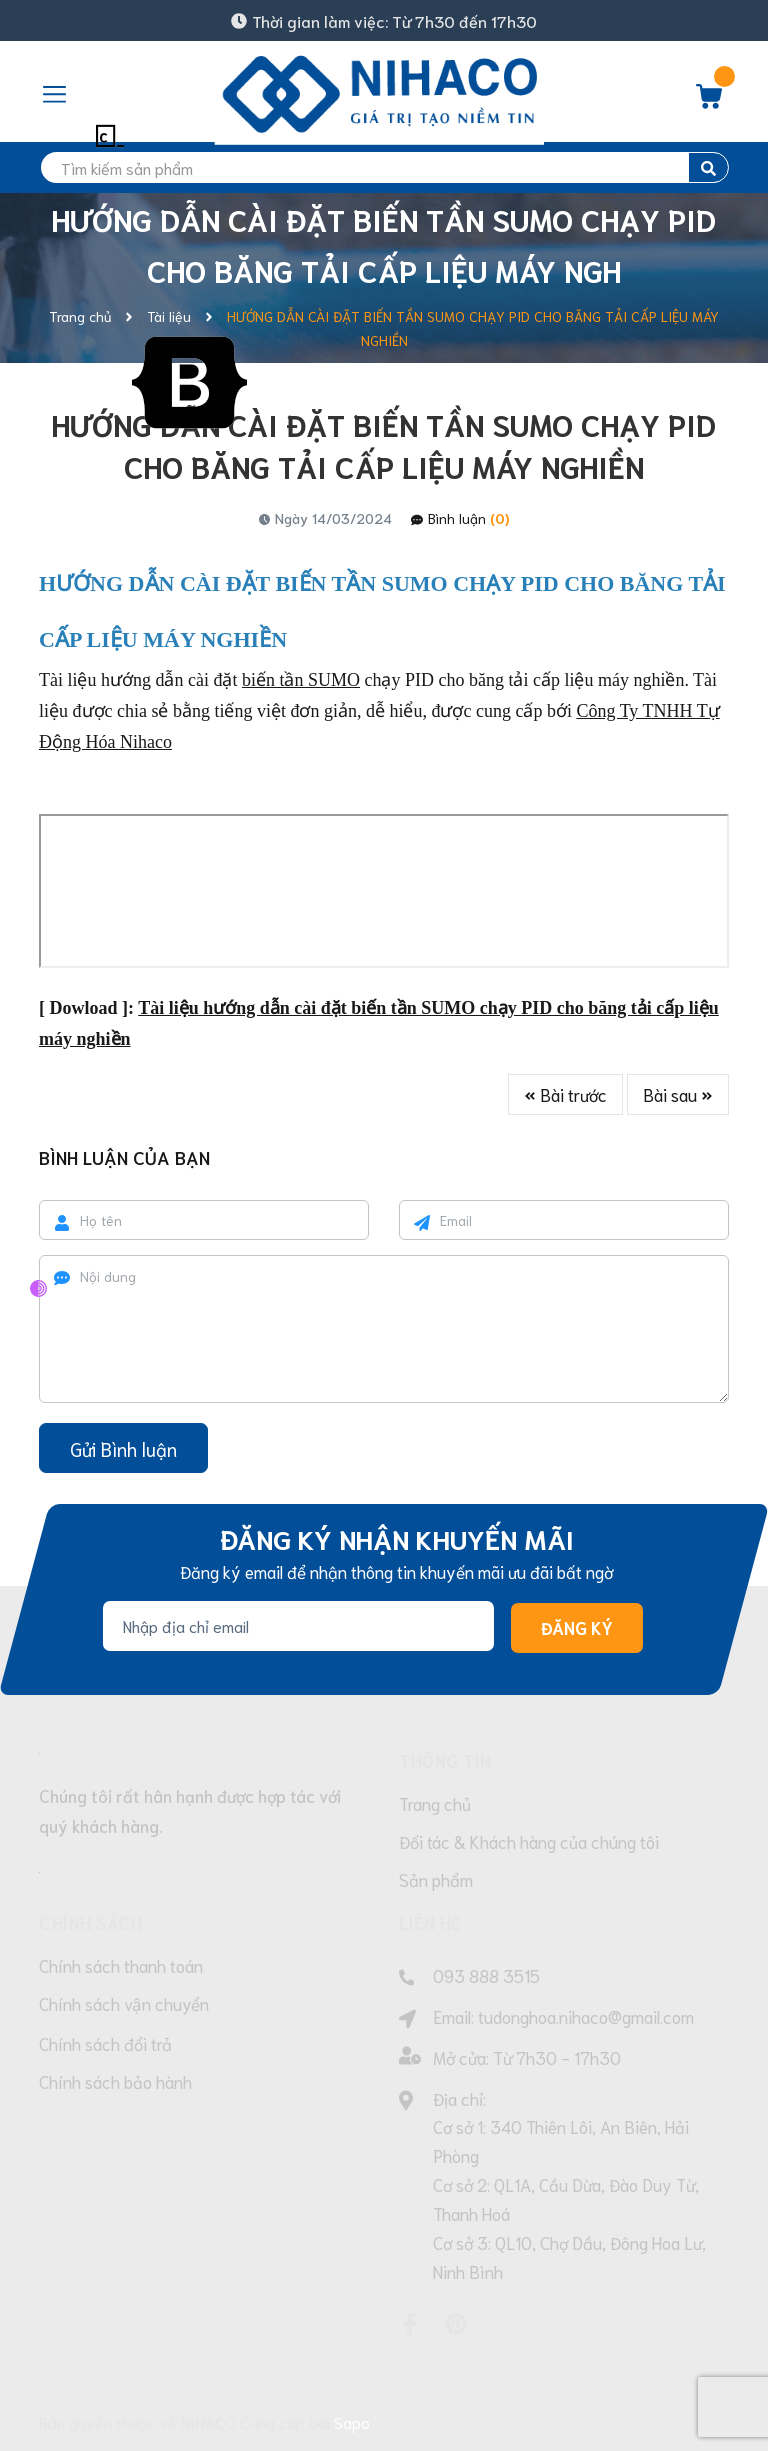 The image size is (768, 2451). What do you see at coordinates (189, 382) in the screenshot?
I see `Bootstrap framework logo` at bounding box center [189, 382].